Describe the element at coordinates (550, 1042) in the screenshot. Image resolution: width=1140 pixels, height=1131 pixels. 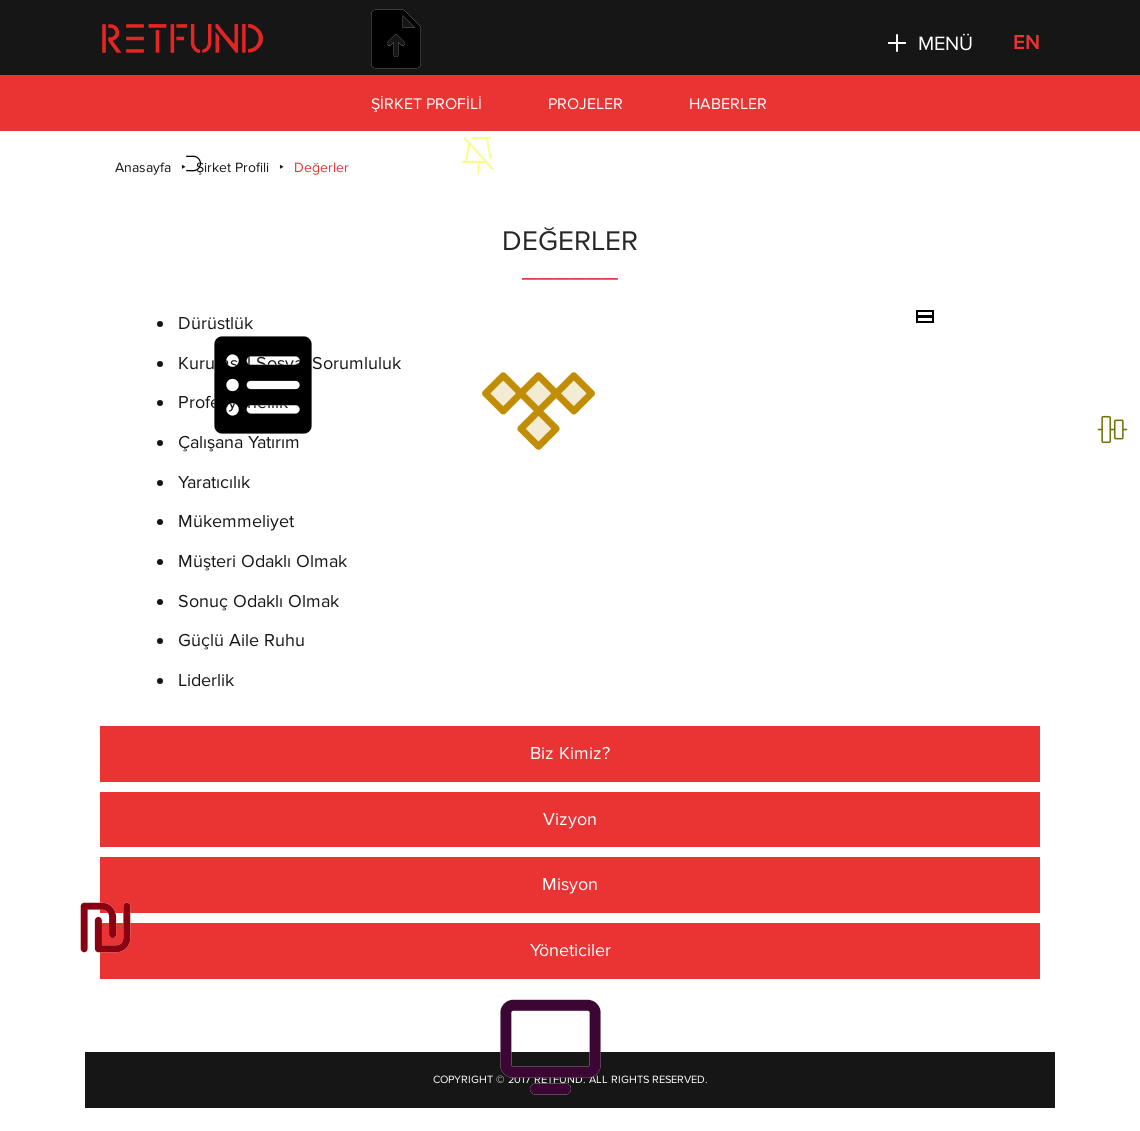
I see `view display settings` at that location.